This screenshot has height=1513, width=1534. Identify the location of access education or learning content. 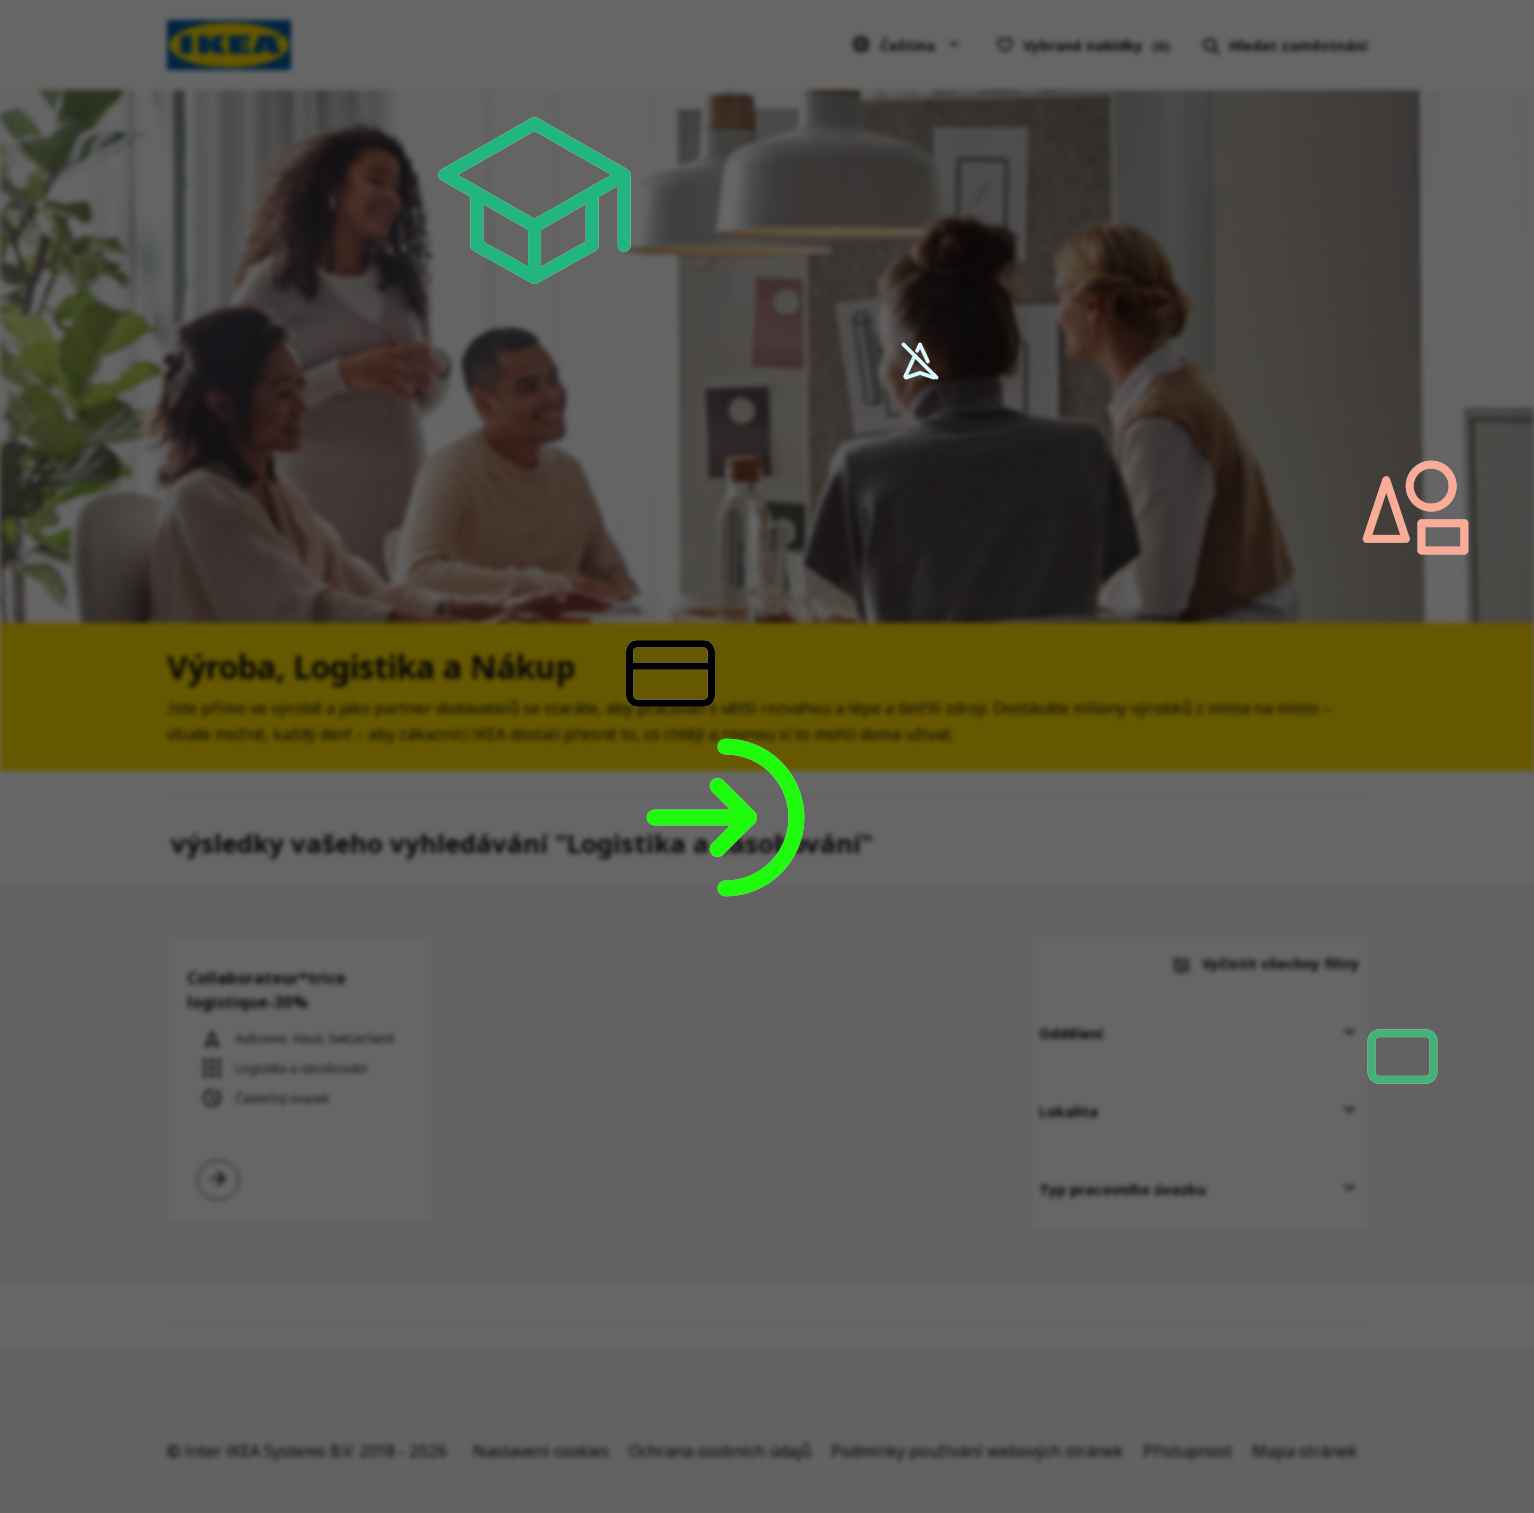
(534, 200).